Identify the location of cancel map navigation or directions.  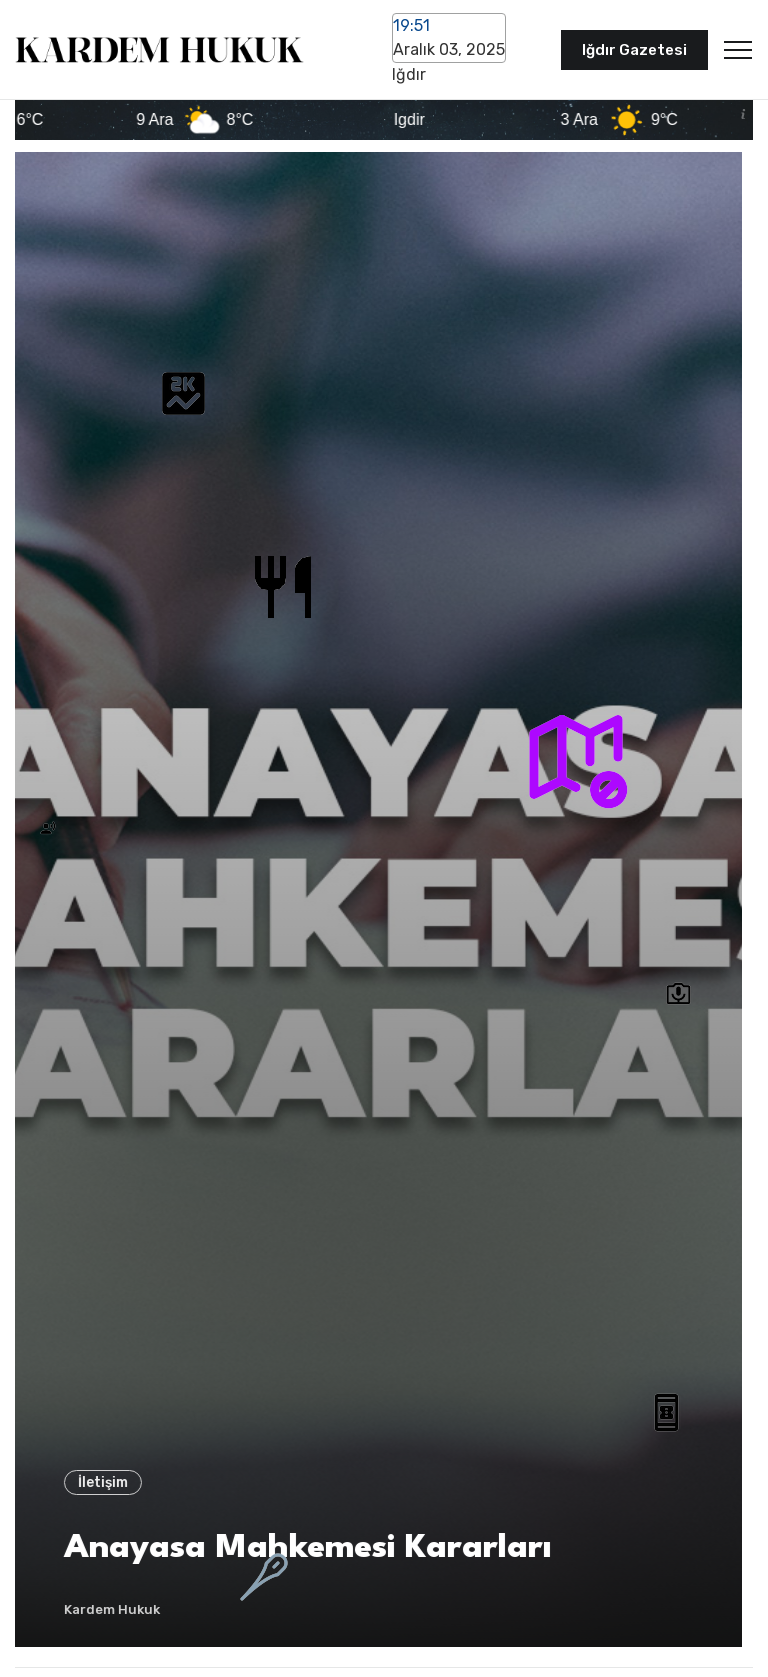
(576, 757).